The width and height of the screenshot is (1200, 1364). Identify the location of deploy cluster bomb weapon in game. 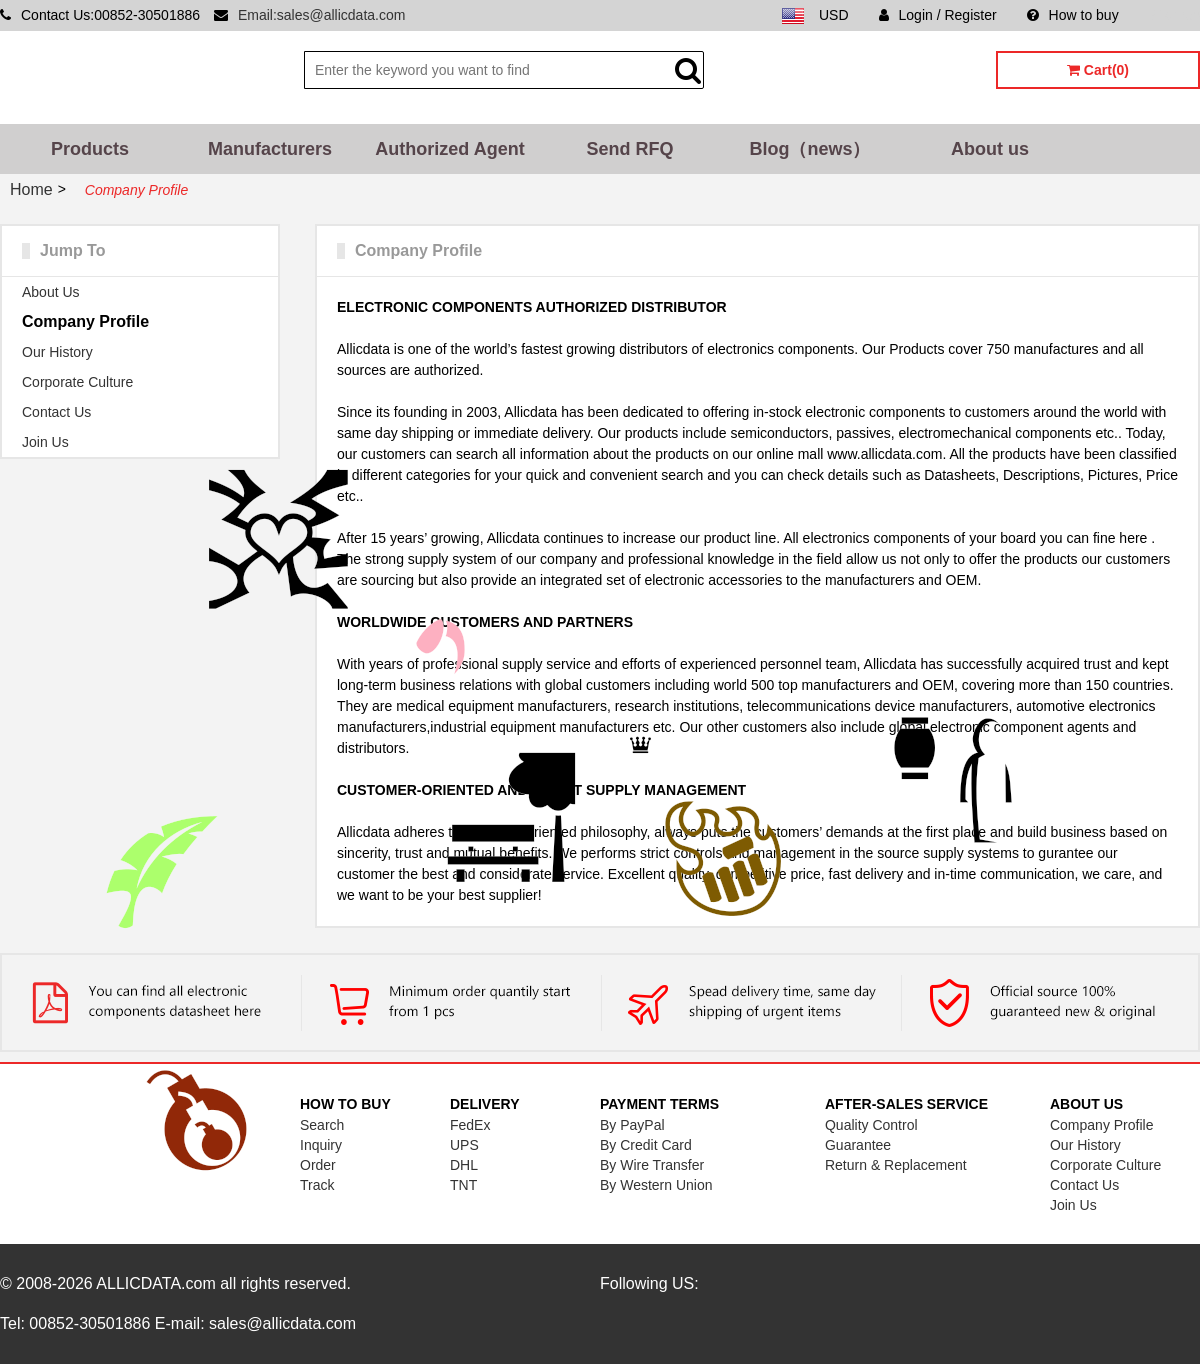
(197, 1121).